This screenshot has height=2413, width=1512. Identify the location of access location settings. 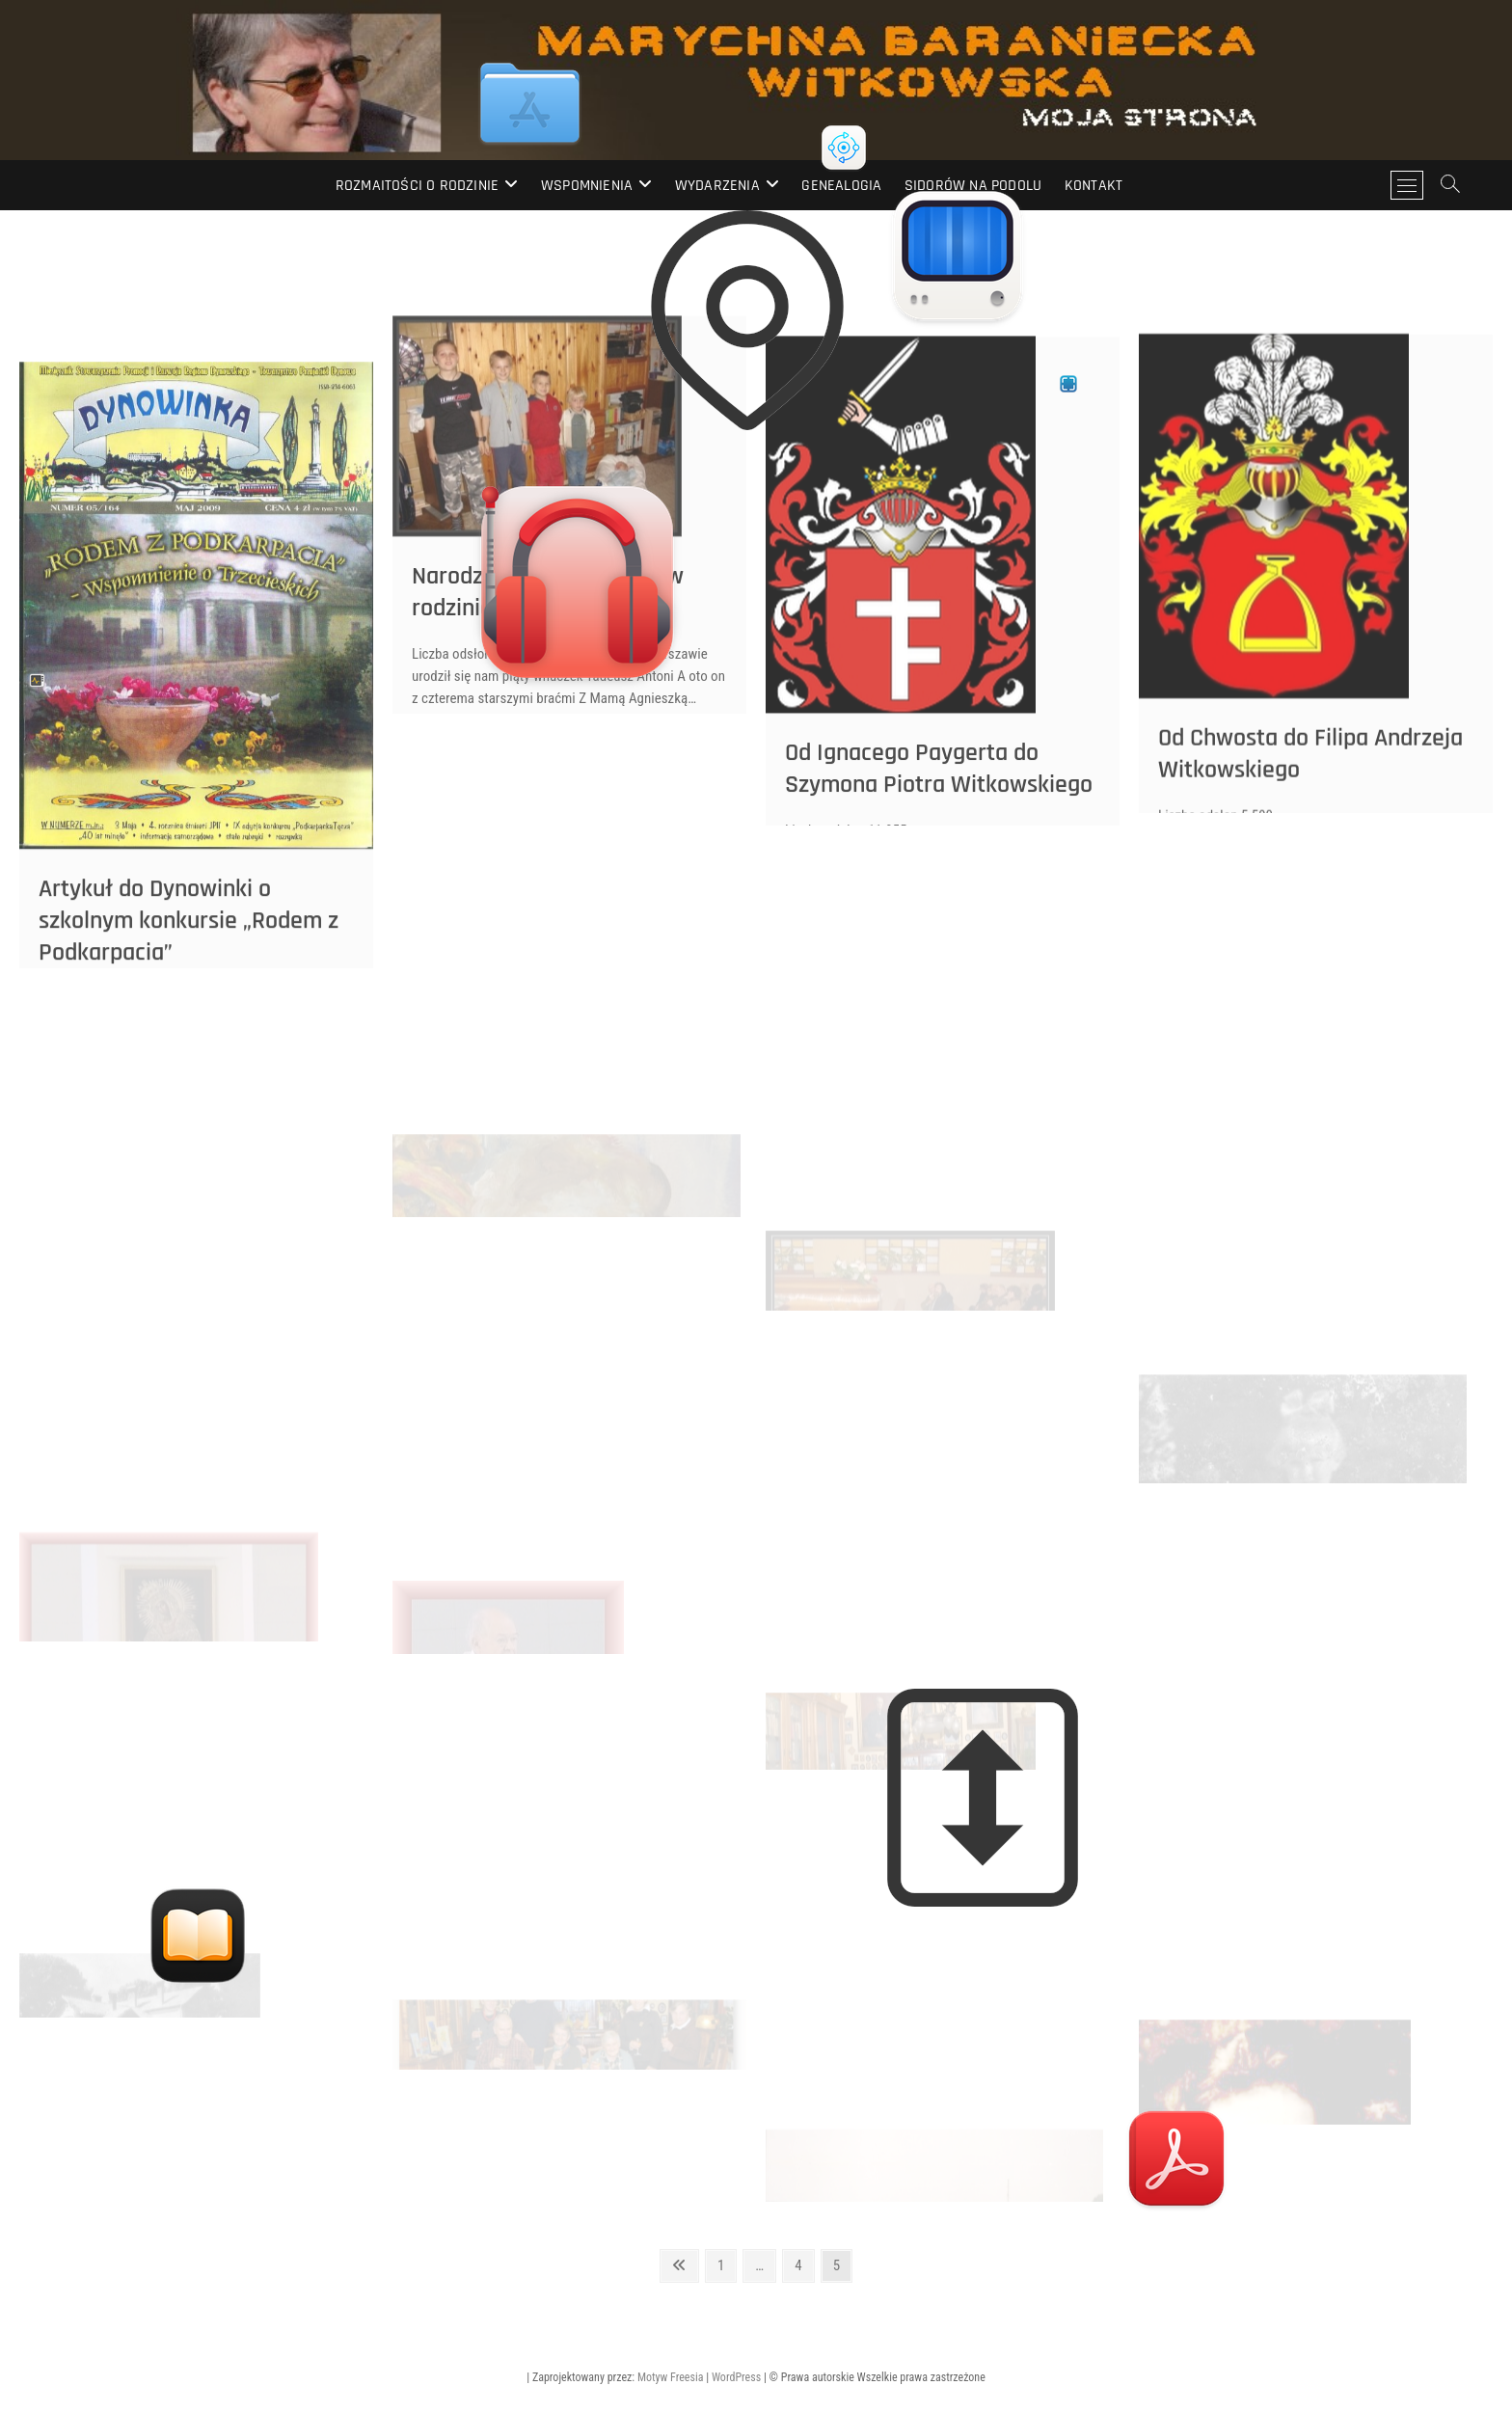
(747, 320).